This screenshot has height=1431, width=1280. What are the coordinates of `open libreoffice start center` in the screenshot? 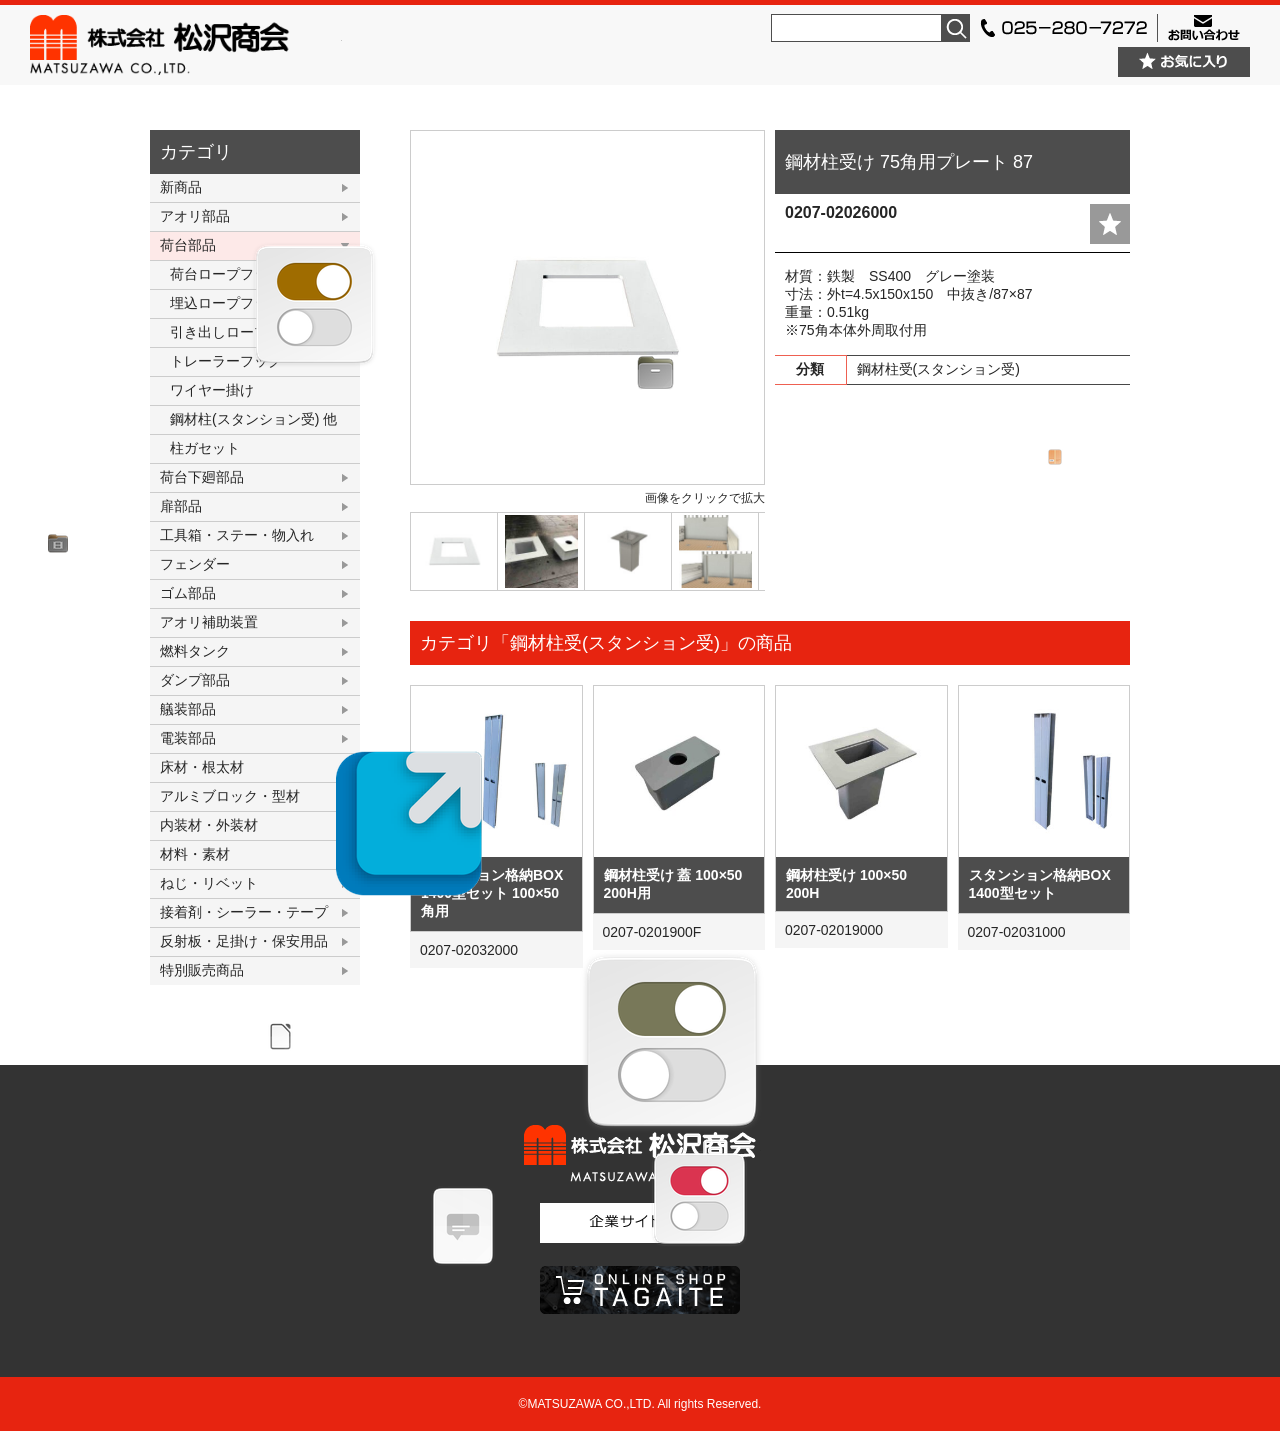 It's located at (280, 1036).